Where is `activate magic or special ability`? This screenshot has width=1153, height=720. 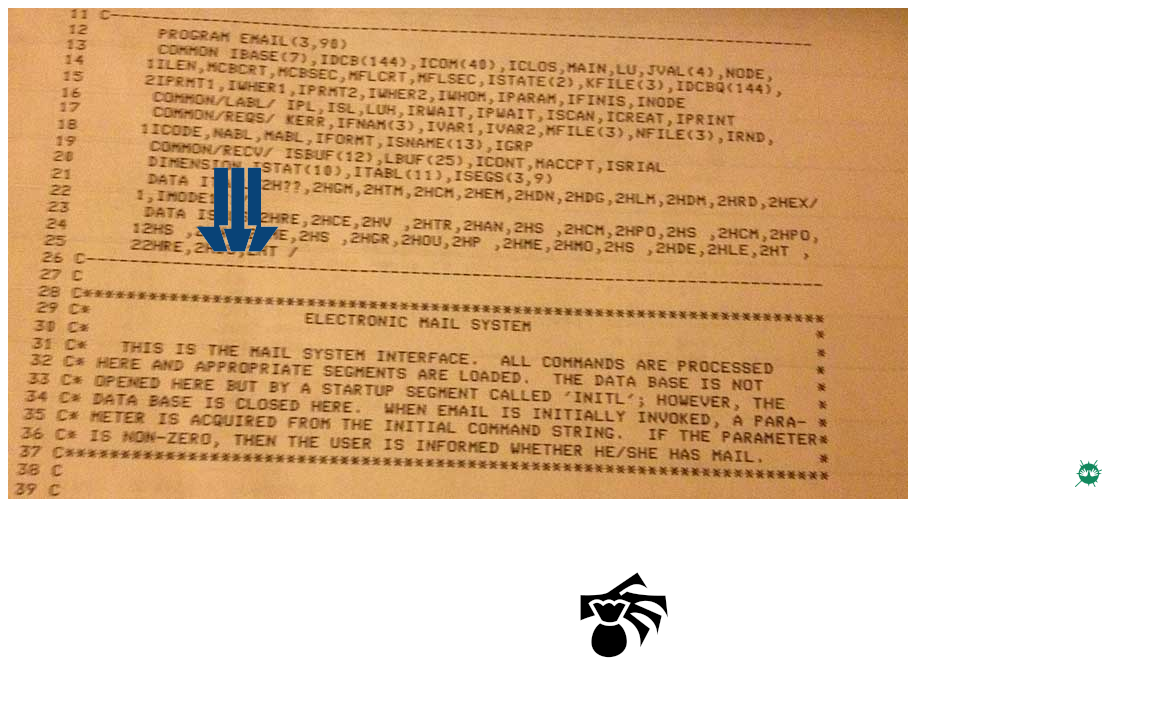 activate magic or special ability is located at coordinates (1088, 473).